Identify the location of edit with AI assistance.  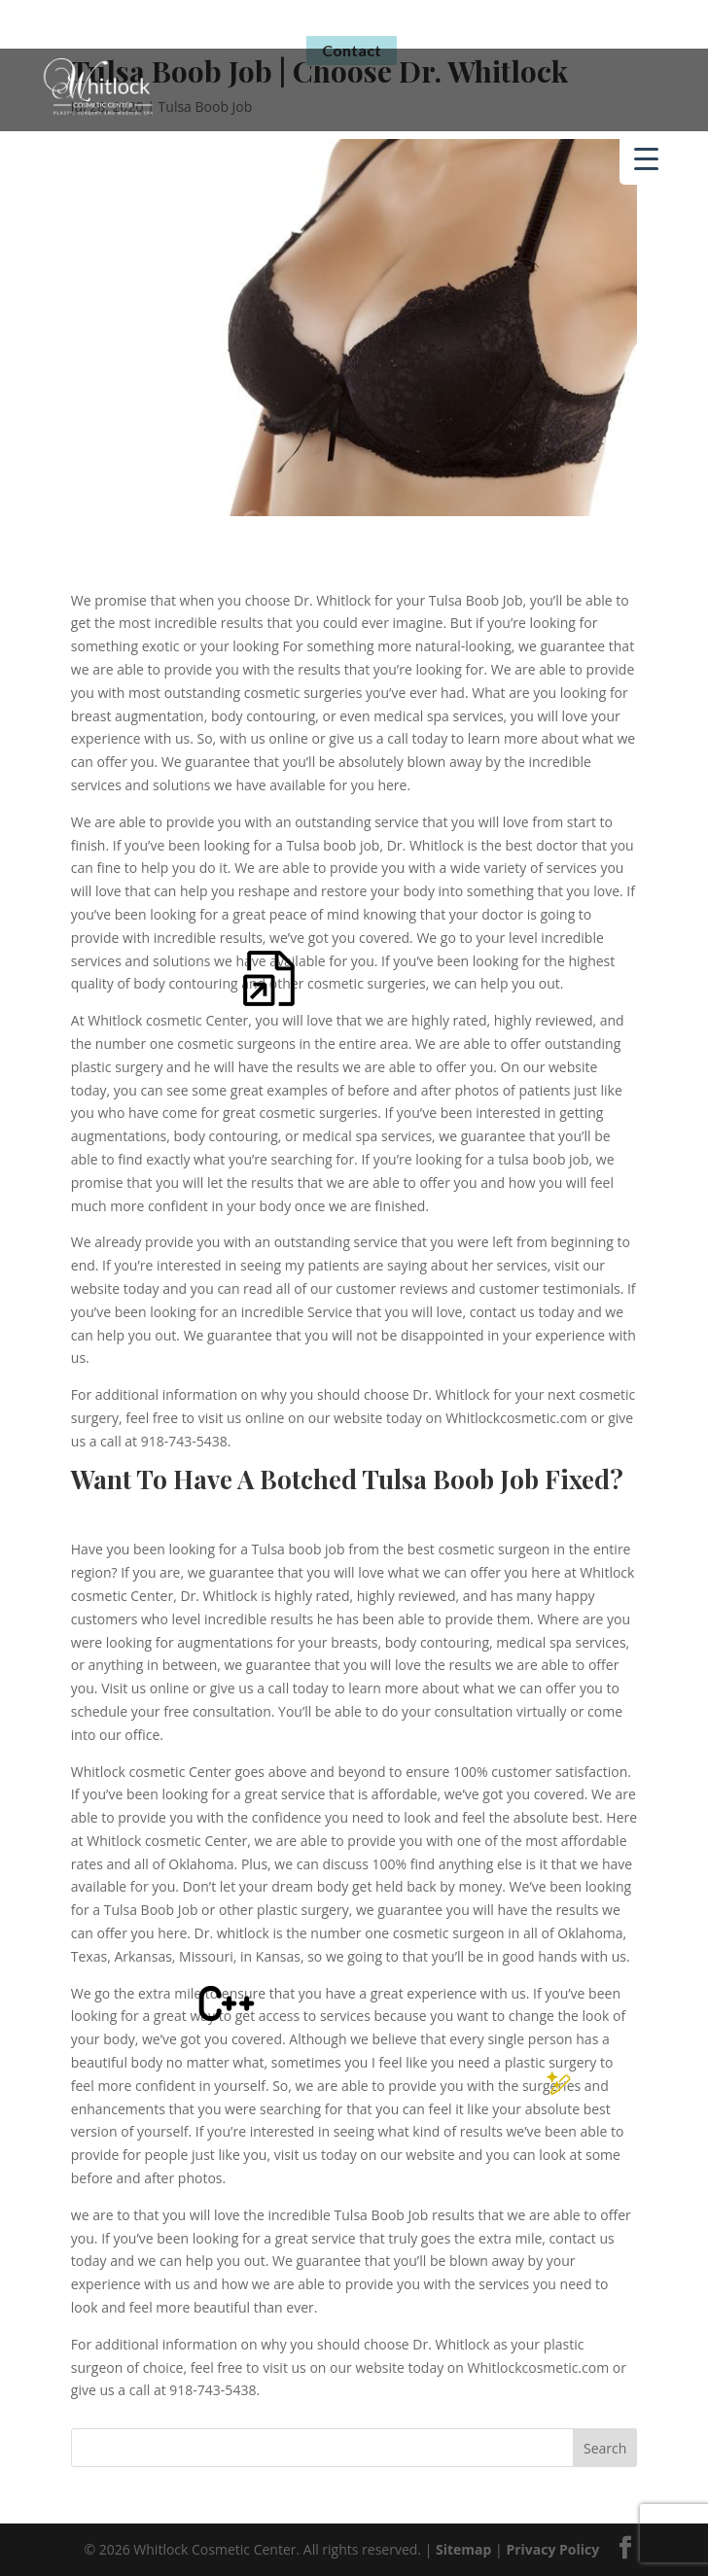
(559, 2084).